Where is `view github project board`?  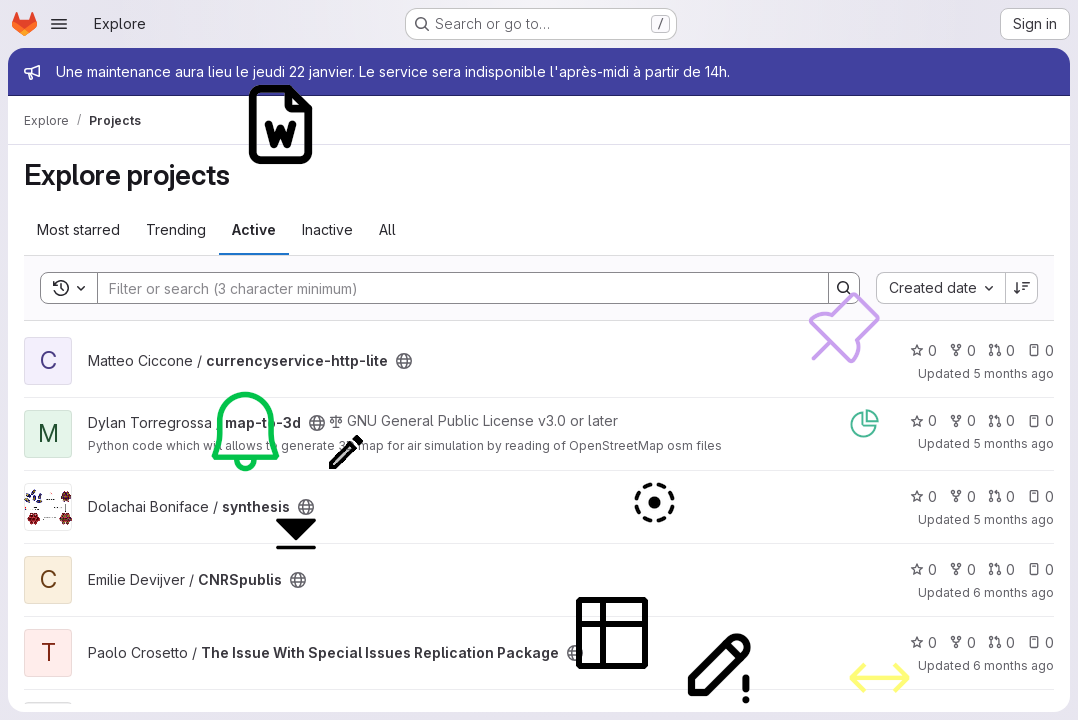
view github project board is located at coordinates (612, 633).